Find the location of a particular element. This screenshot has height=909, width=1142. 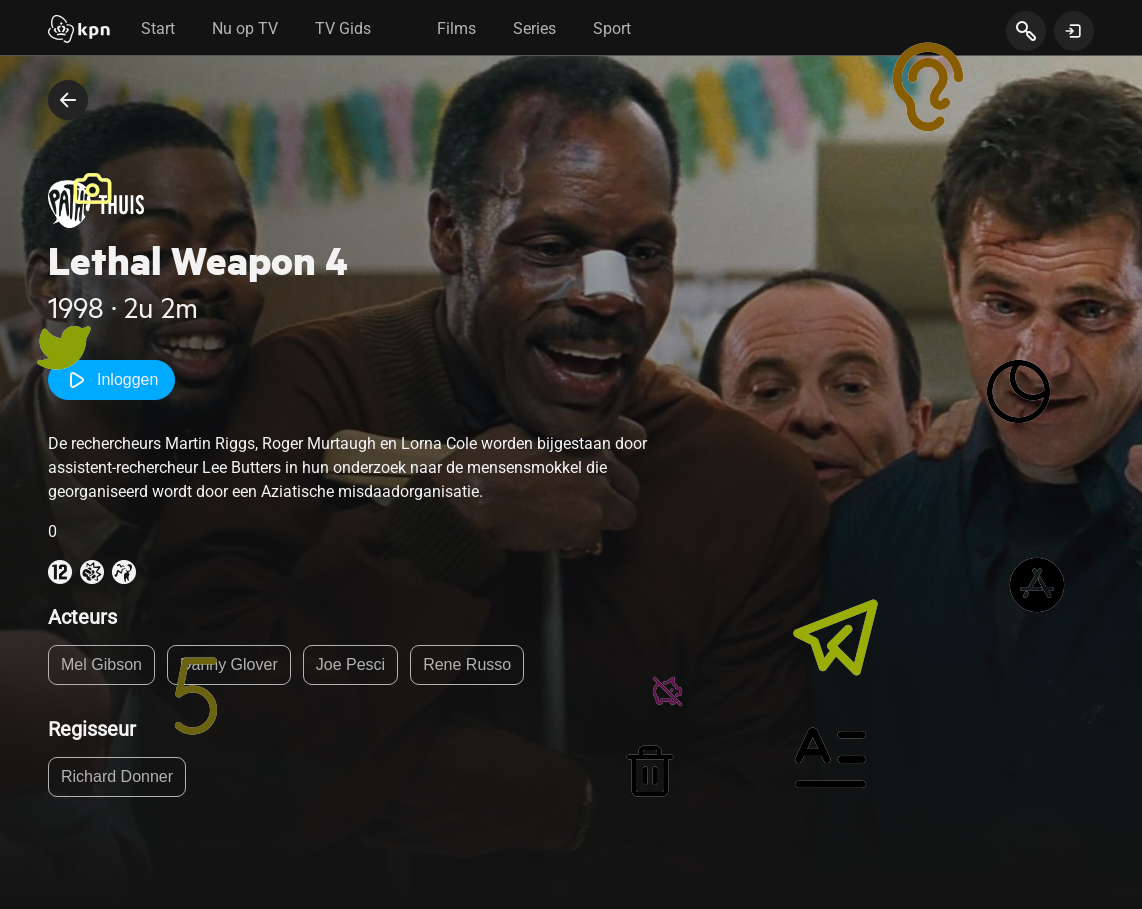

toggle dark mode or night theme is located at coordinates (1018, 391).